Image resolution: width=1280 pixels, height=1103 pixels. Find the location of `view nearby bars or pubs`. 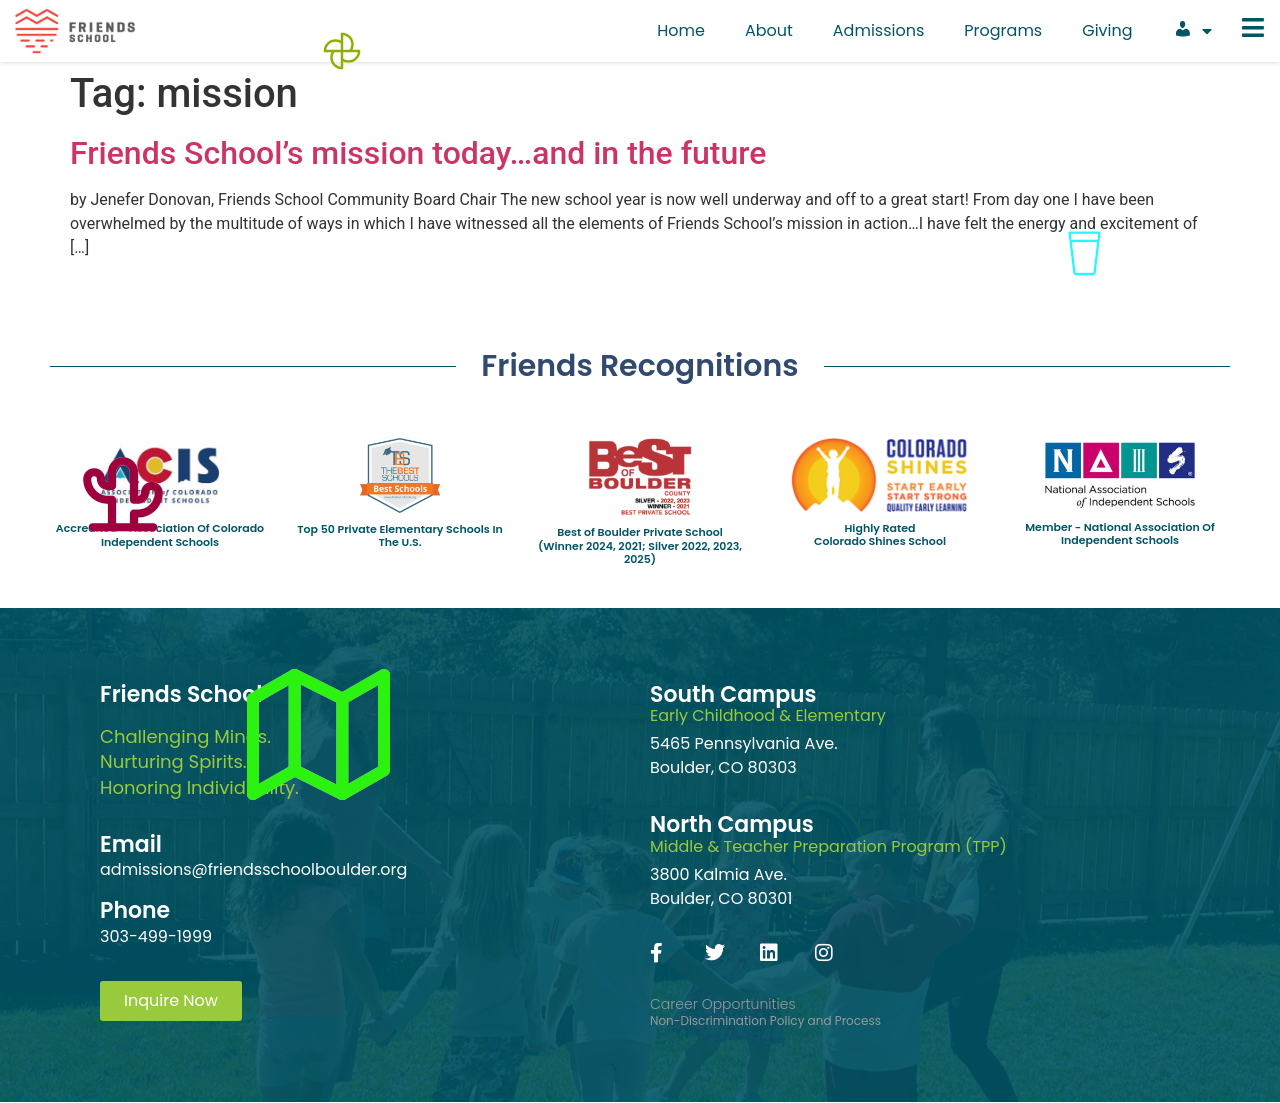

view nearby bars or pubs is located at coordinates (1084, 252).